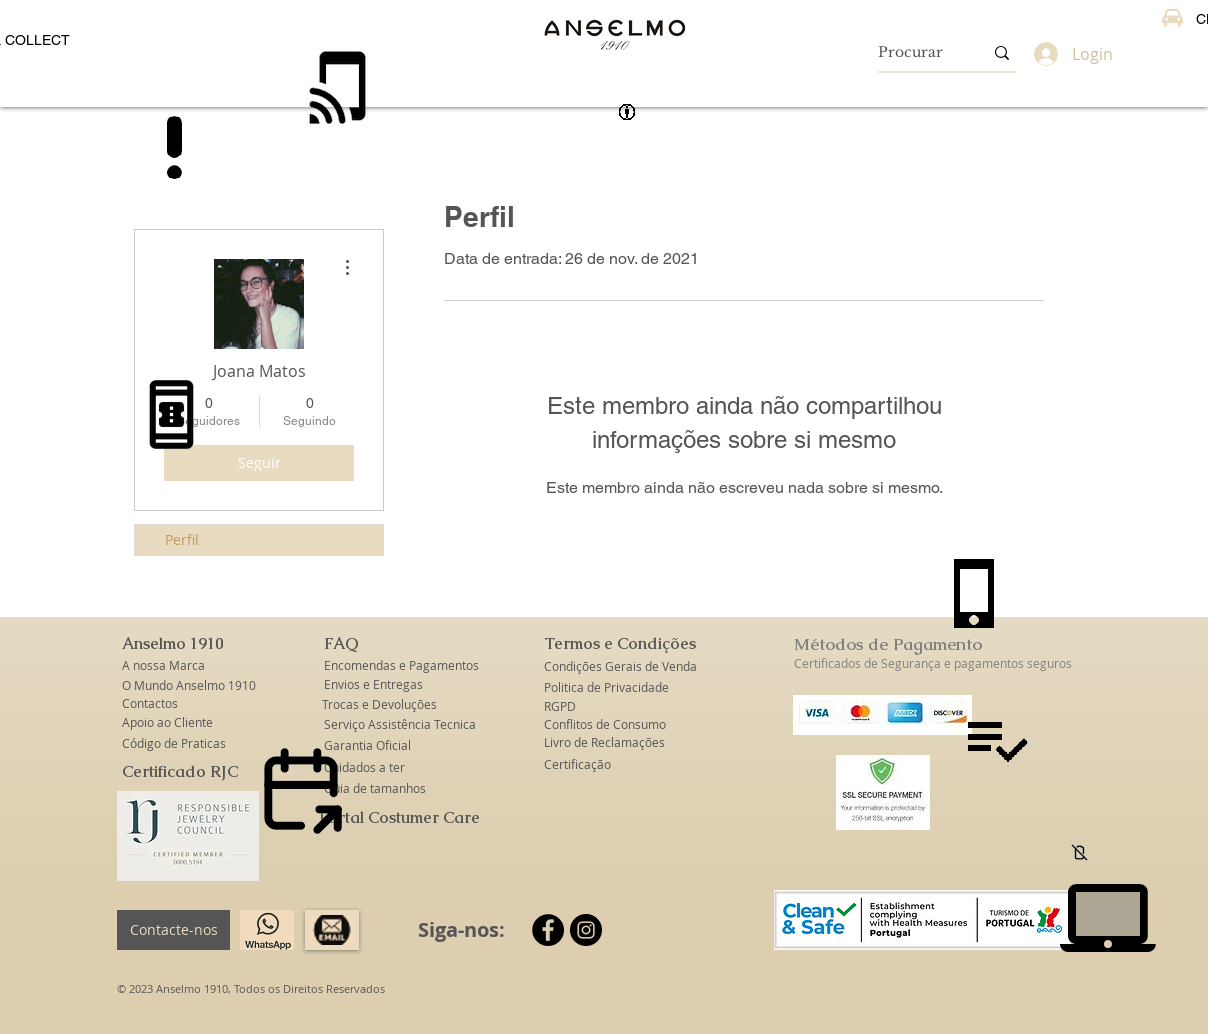 This screenshot has height=1034, width=1208. What do you see at coordinates (301, 789) in the screenshot?
I see `share a calendar event` at bounding box center [301, 789].